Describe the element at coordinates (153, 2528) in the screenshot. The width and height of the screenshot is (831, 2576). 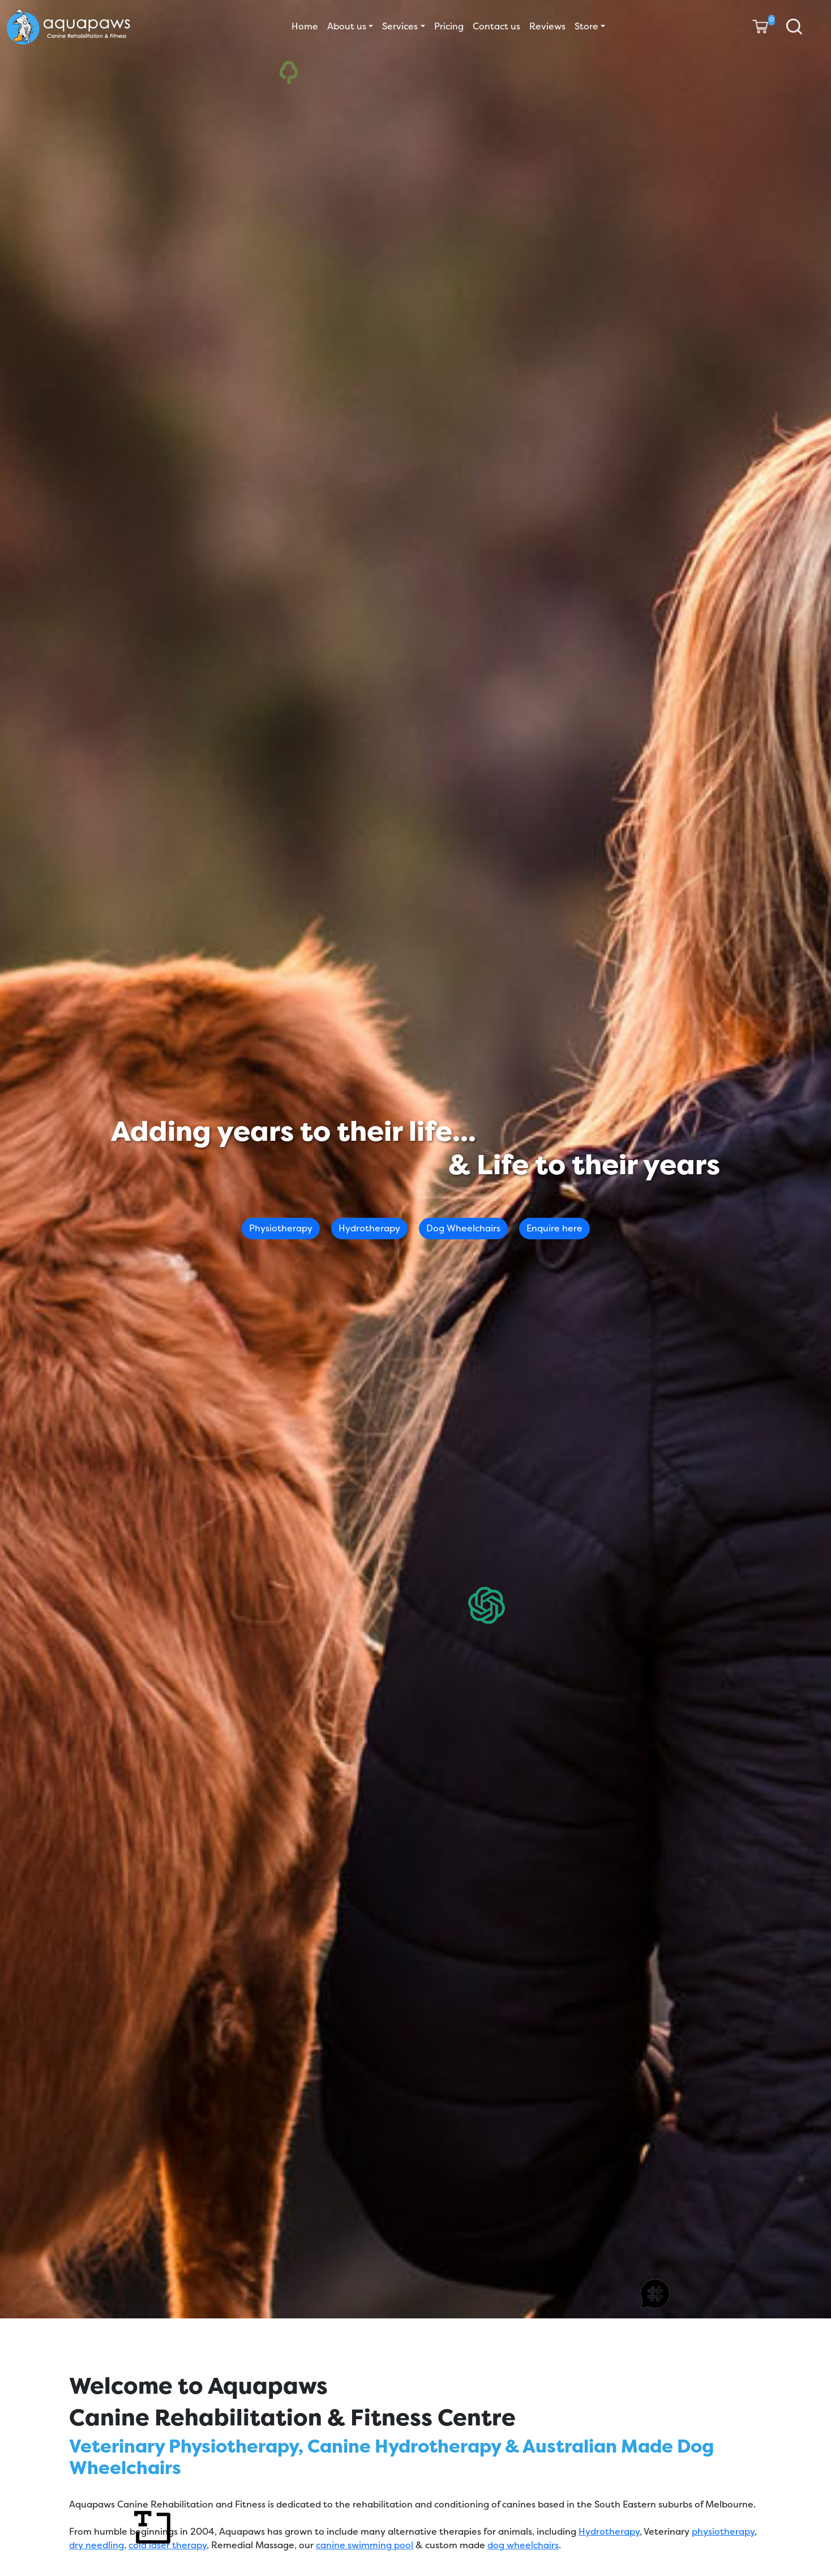
I see `insert a text block or text box` at that location.